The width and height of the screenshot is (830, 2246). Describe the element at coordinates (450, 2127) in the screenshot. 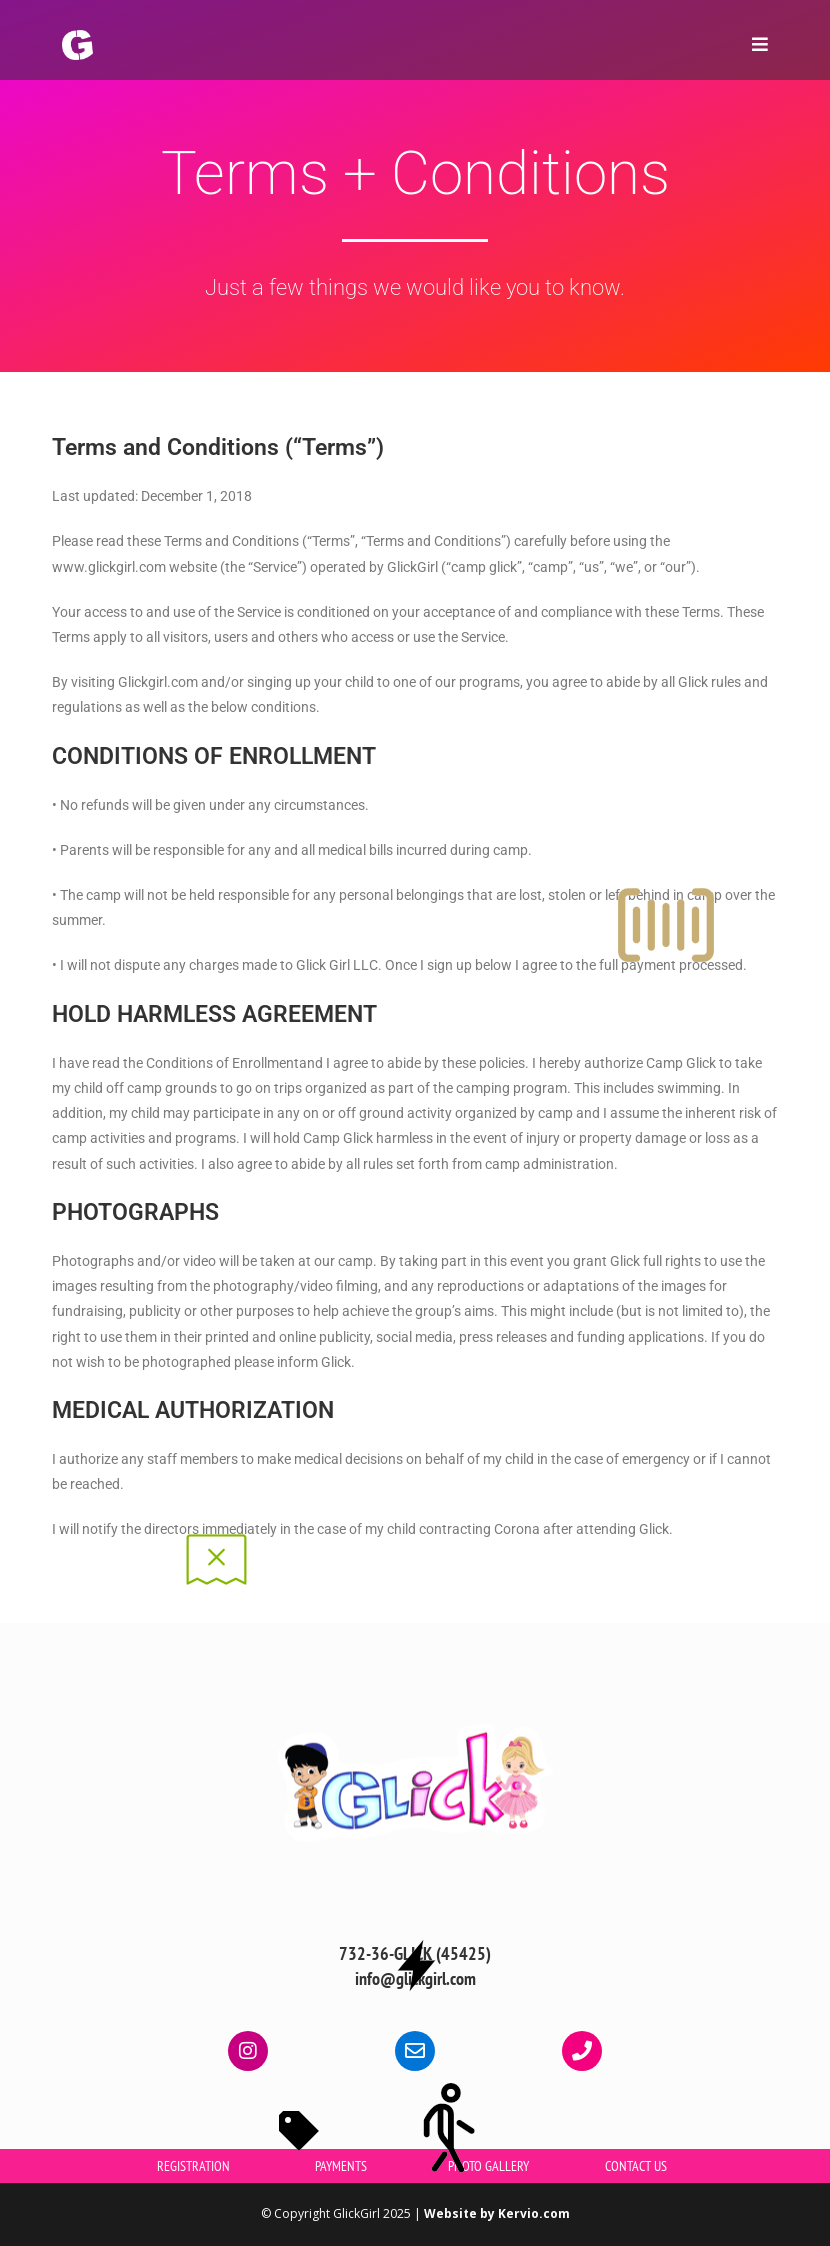

I see `select walking directions` at that location.